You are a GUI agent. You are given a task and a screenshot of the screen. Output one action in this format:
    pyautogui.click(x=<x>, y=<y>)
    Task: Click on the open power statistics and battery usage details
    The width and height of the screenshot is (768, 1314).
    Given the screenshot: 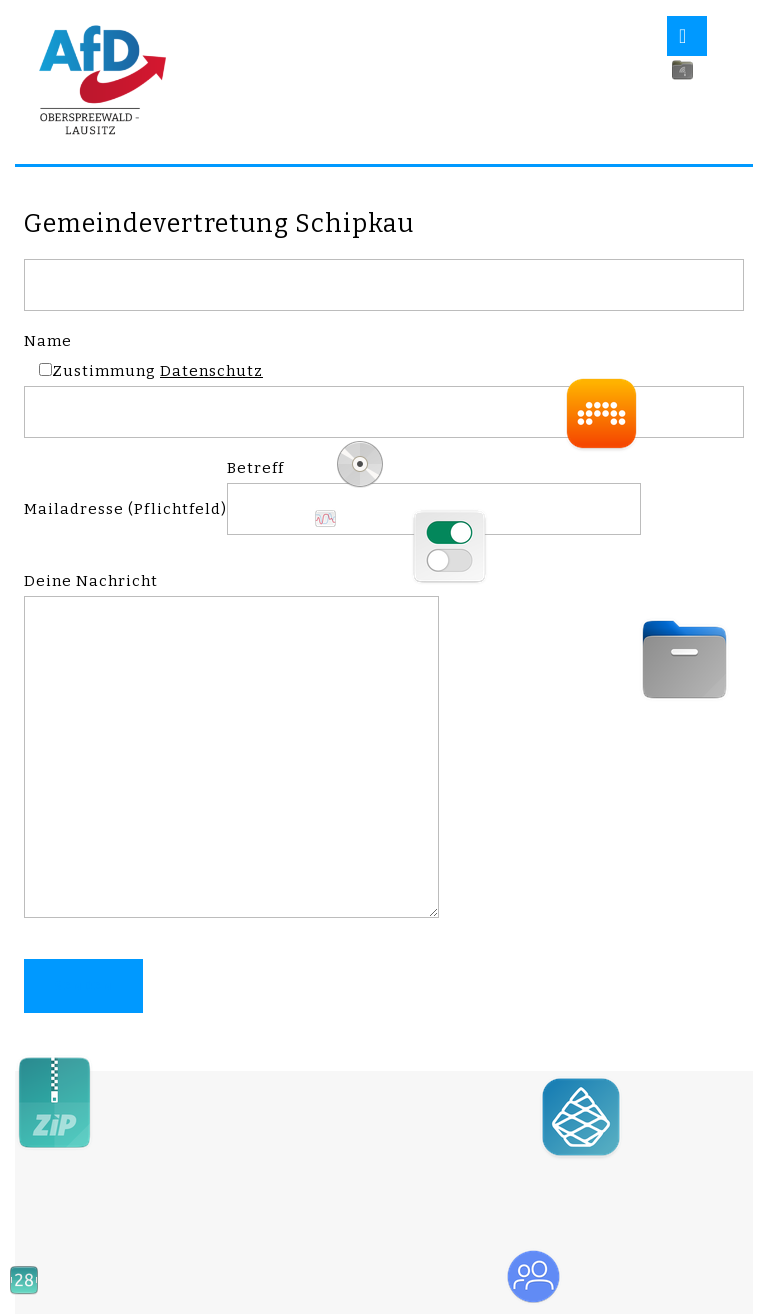 What is the action you would take?
    pyautogui.click(x=325, y=518)
    